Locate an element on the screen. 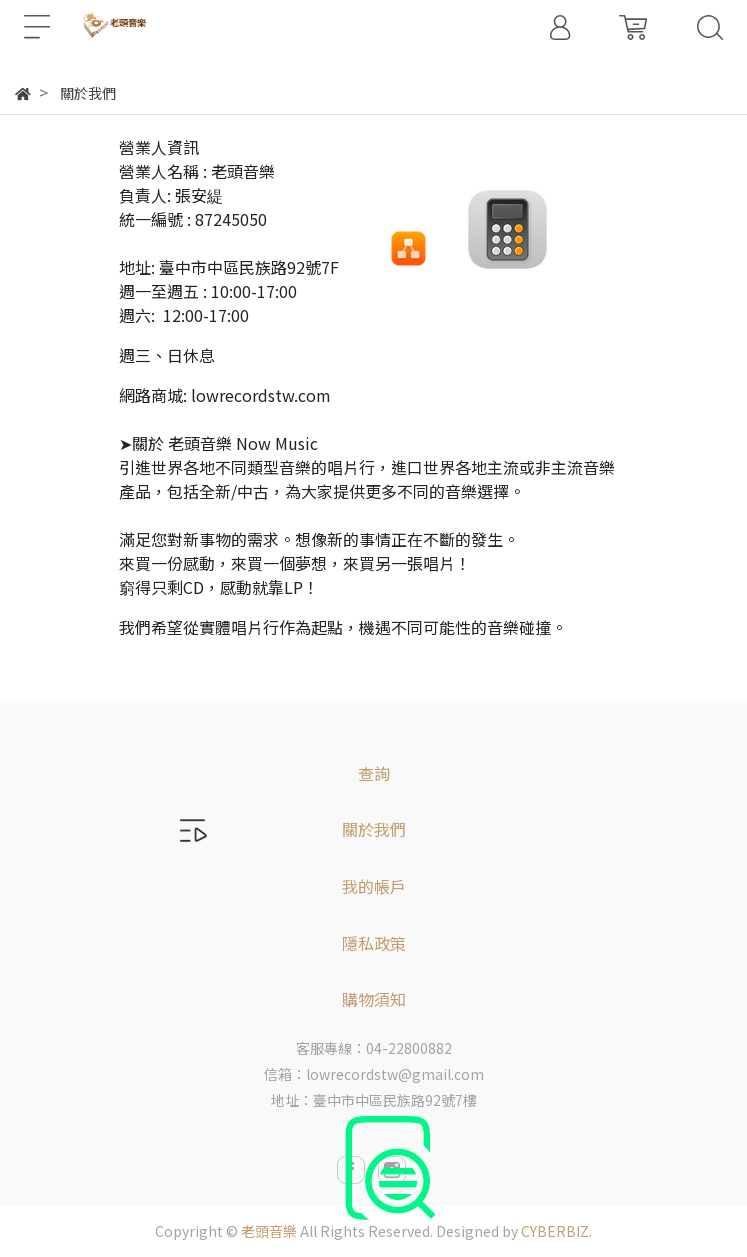  view or manage the play queue is located at coordinates (192, 829).